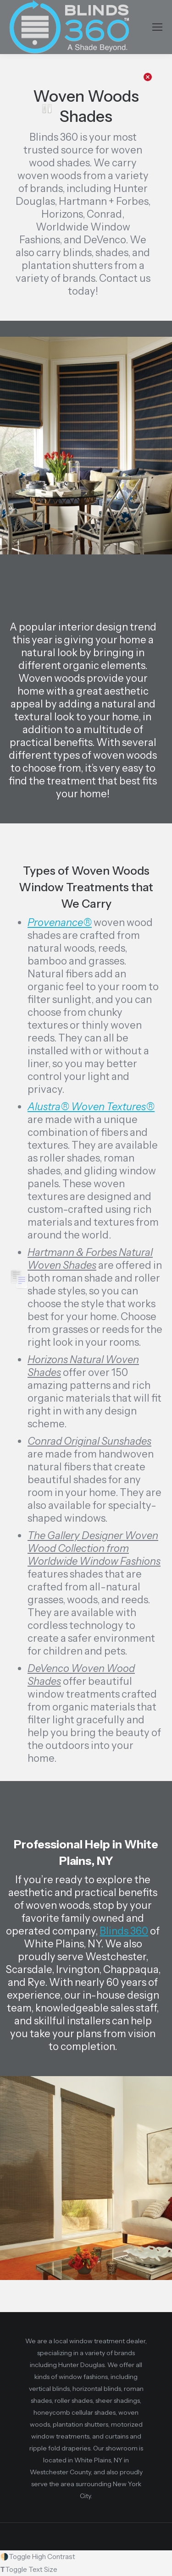 This screenshot has height=2576, width=172. Describe the element at coordinates (148, 77) in the screenshot. I see `cancel or stop the current action` at that location.